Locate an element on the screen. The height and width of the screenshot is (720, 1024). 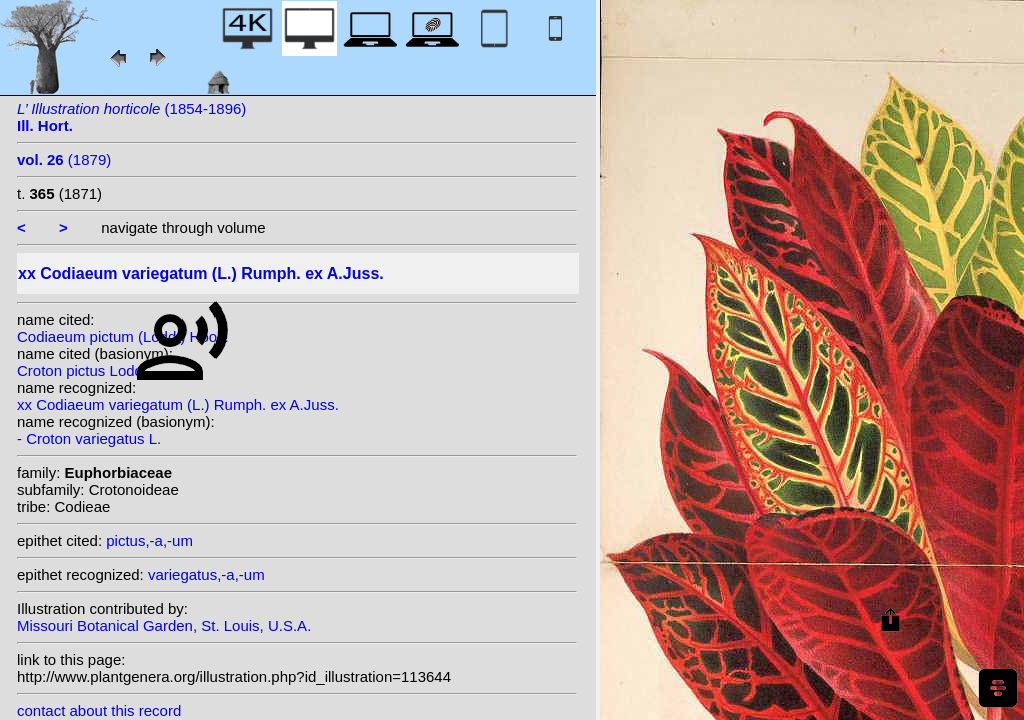
share this content is located at coordinates (890, 619).